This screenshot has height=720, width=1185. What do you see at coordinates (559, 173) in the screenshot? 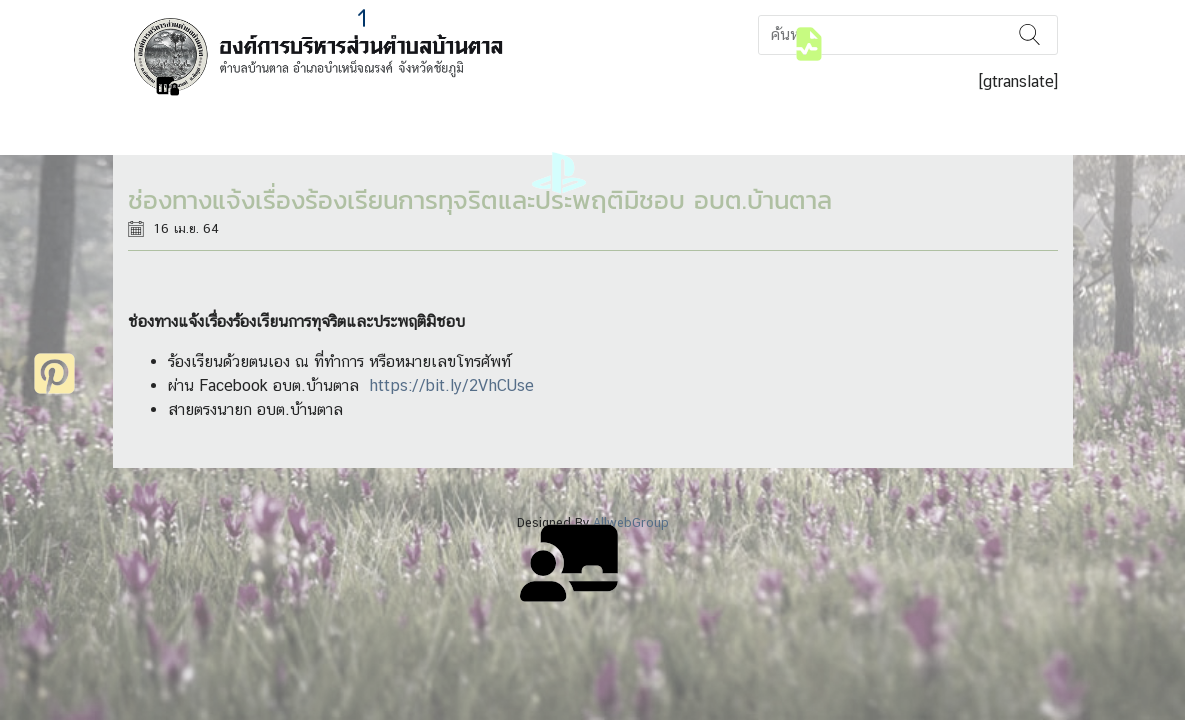
I see `playstation brand or console indicator` at bounding box center [559, 173].